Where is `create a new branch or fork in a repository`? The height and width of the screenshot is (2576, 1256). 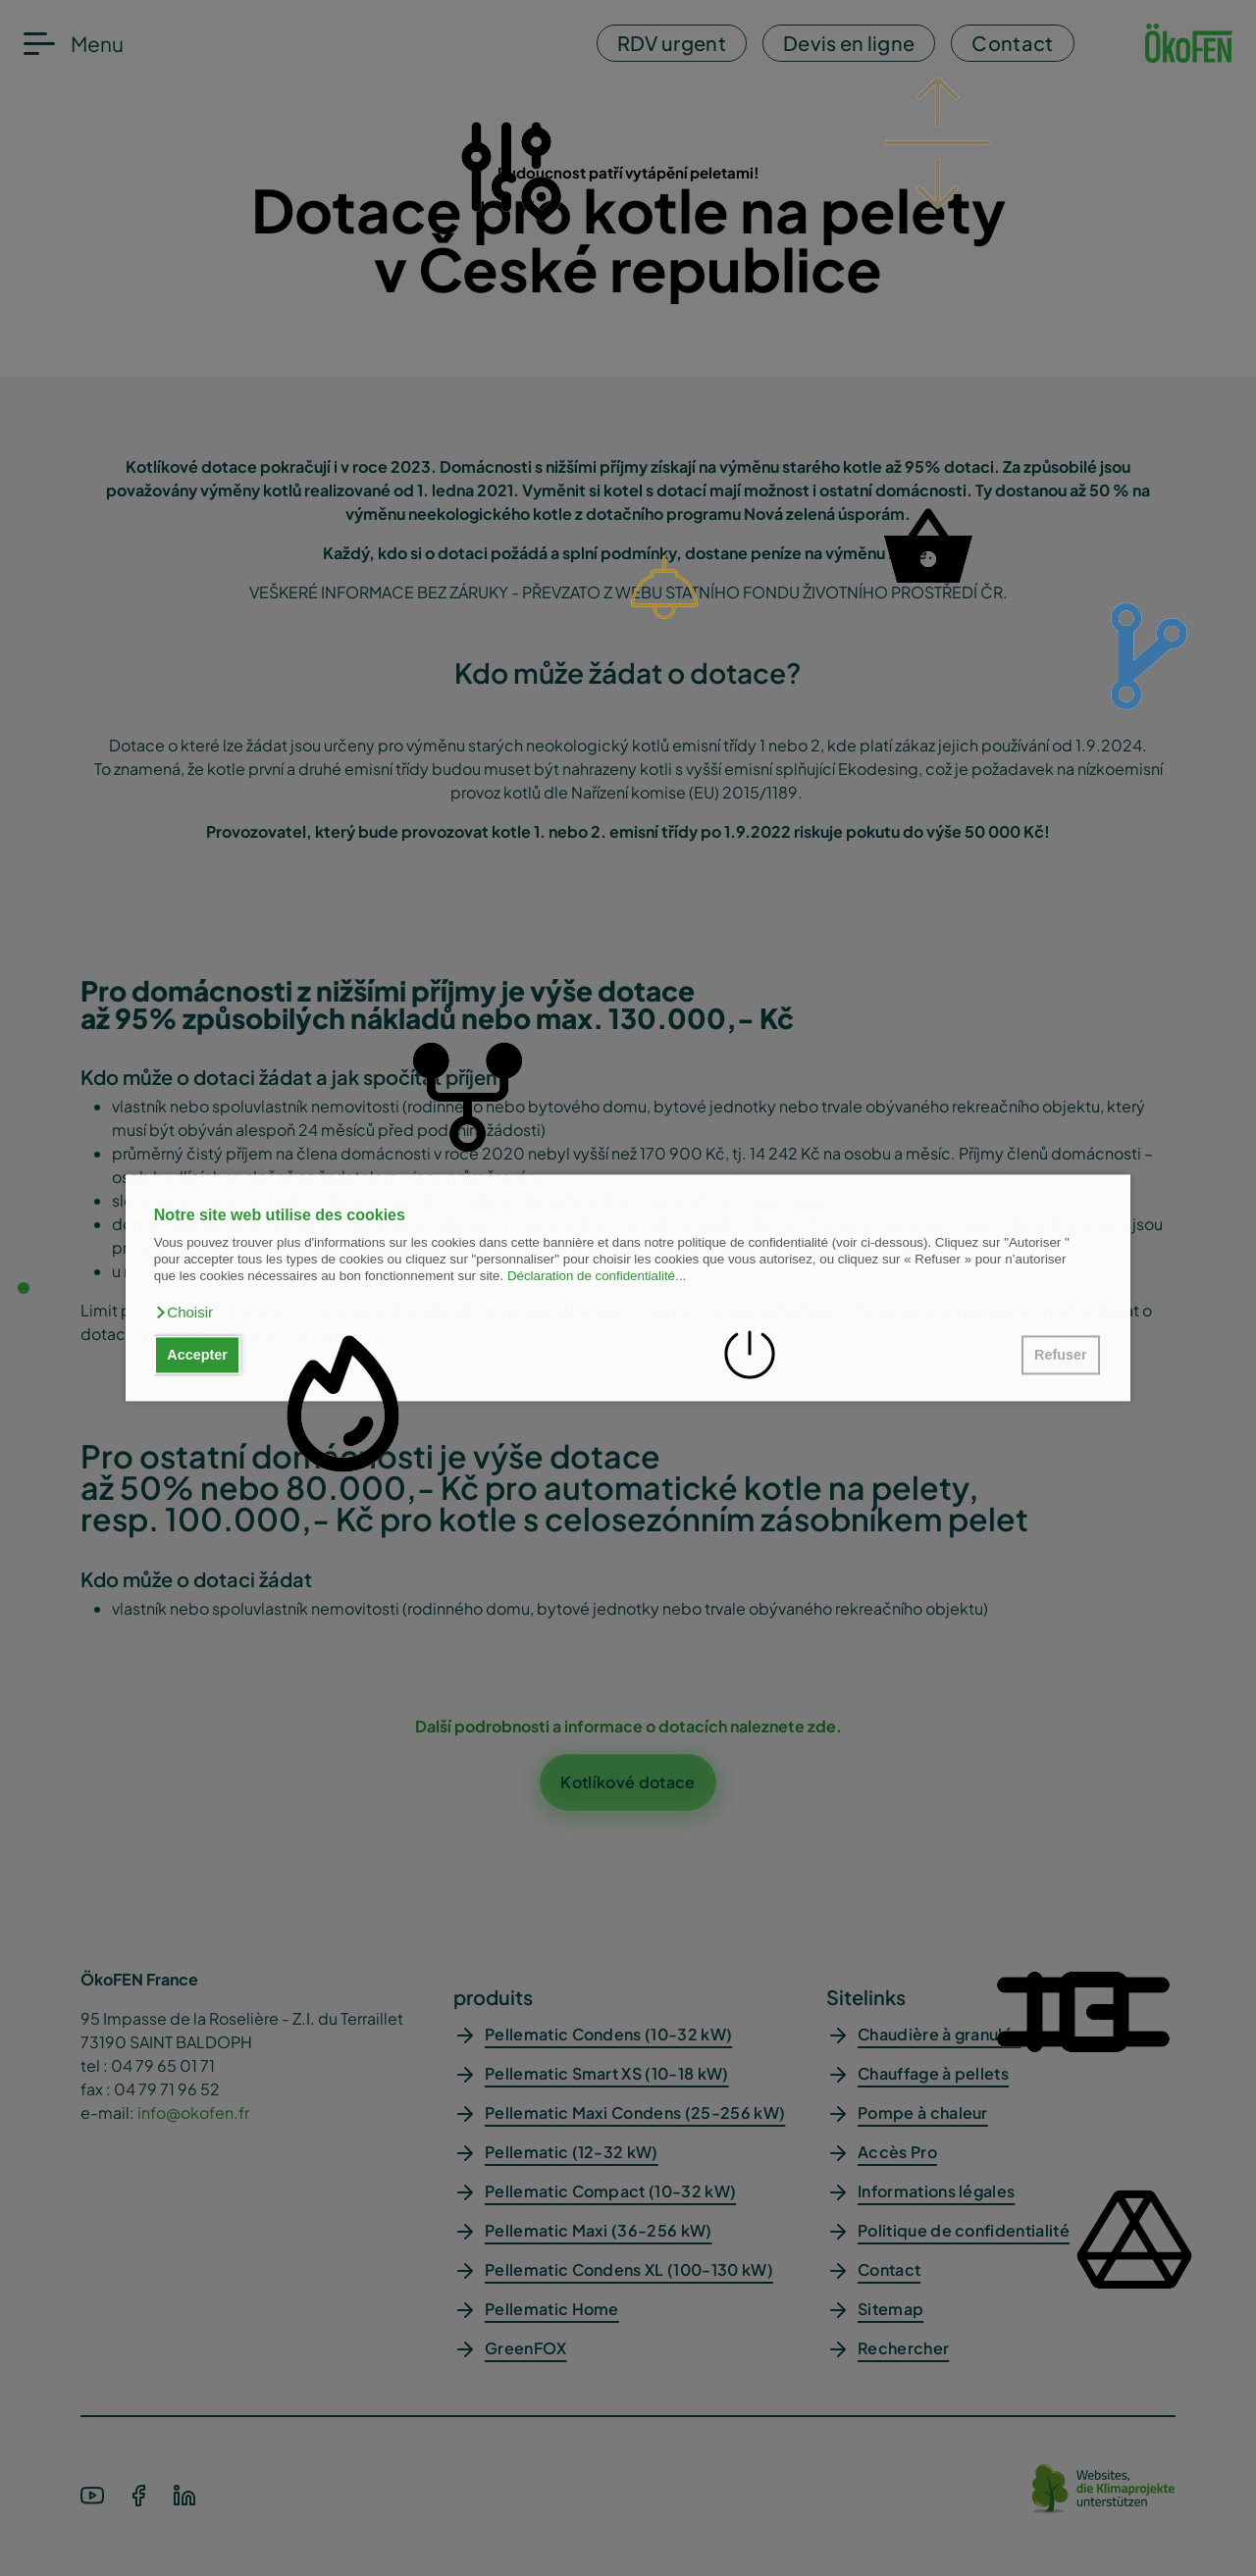 create a new branch or fork in a repository is located at coordinates (467, 1097).